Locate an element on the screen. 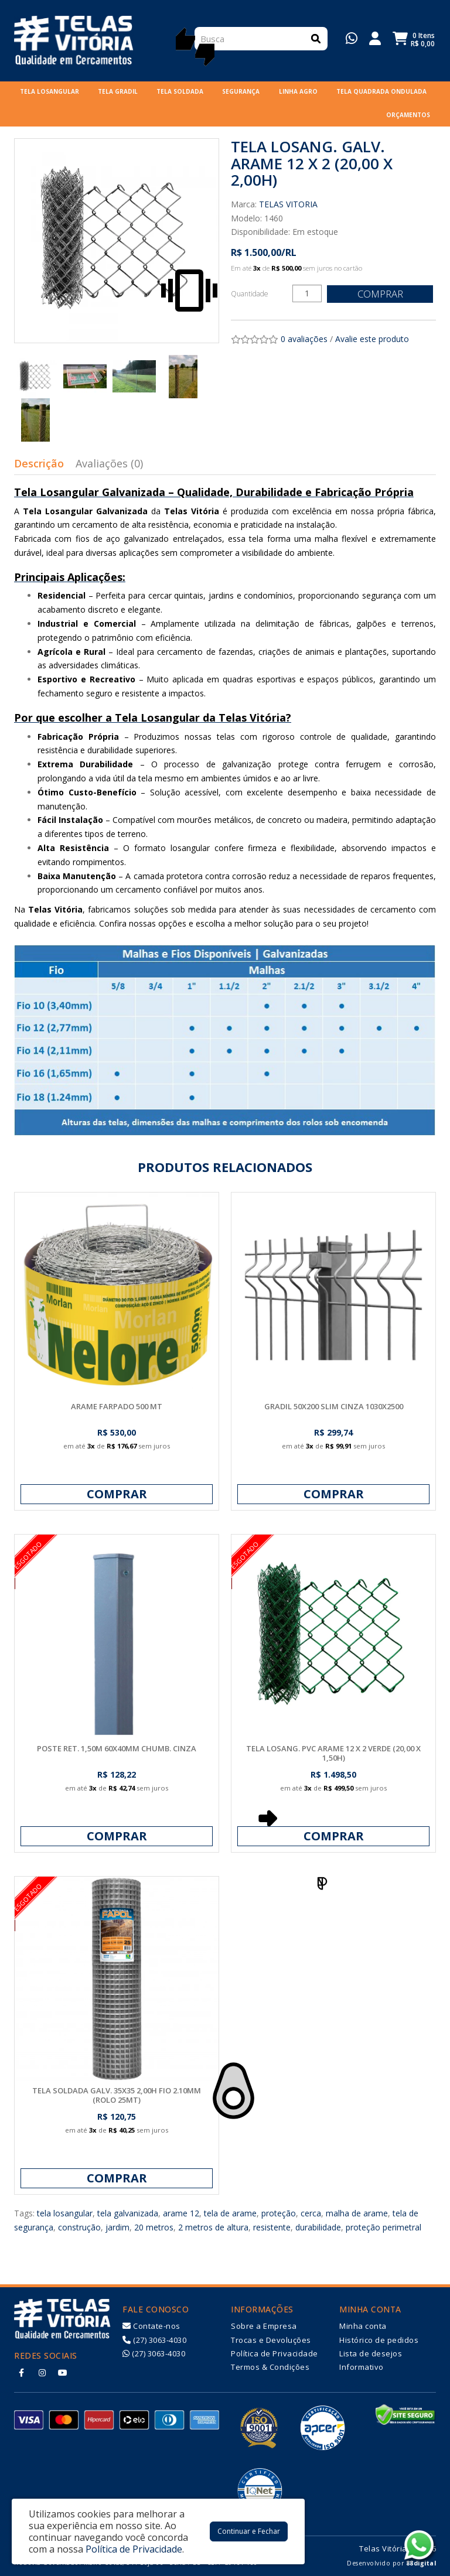  navigate to the next item or page is located at coordinates (268, 1818).